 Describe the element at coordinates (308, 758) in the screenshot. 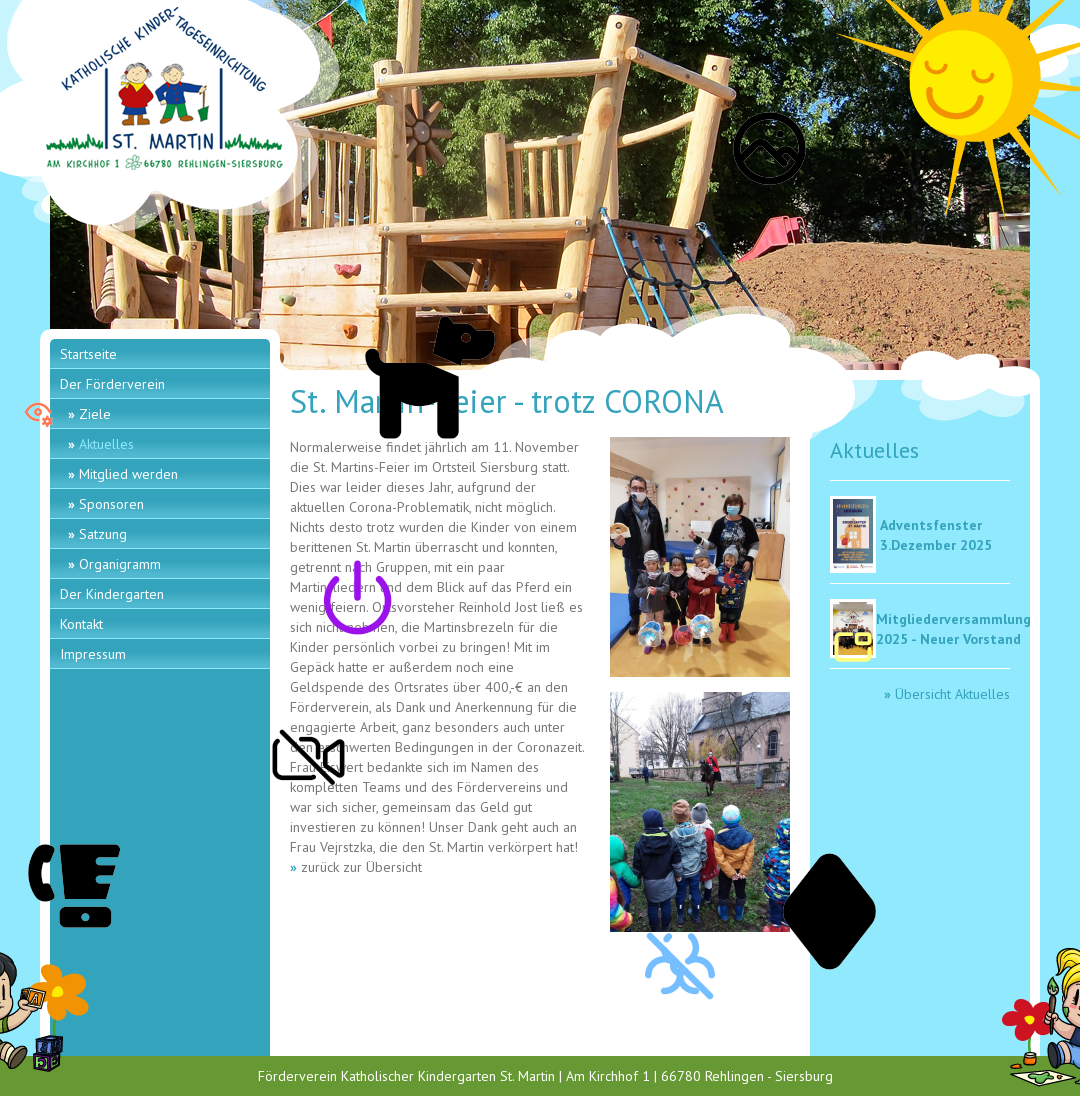

I see `turn off camera or disable video` at that location.